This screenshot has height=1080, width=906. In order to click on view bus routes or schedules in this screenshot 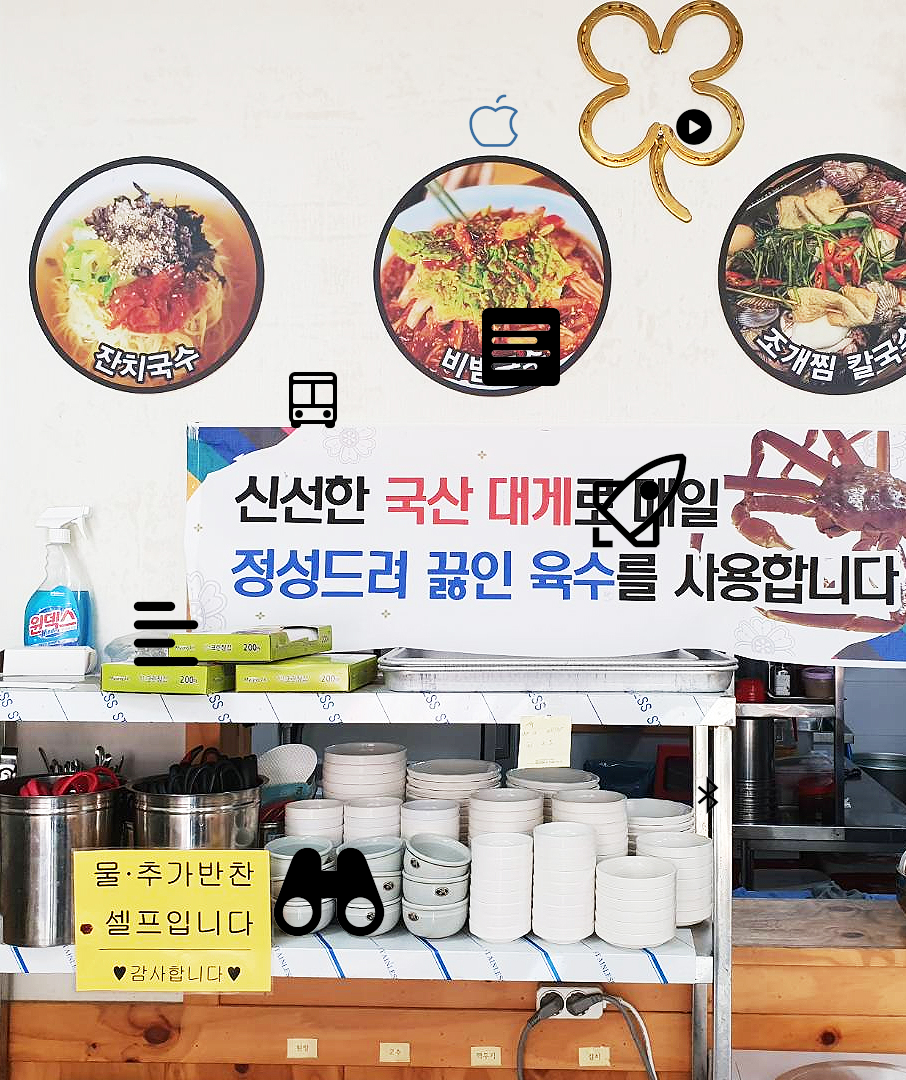, I will do `click(313, 400)`.